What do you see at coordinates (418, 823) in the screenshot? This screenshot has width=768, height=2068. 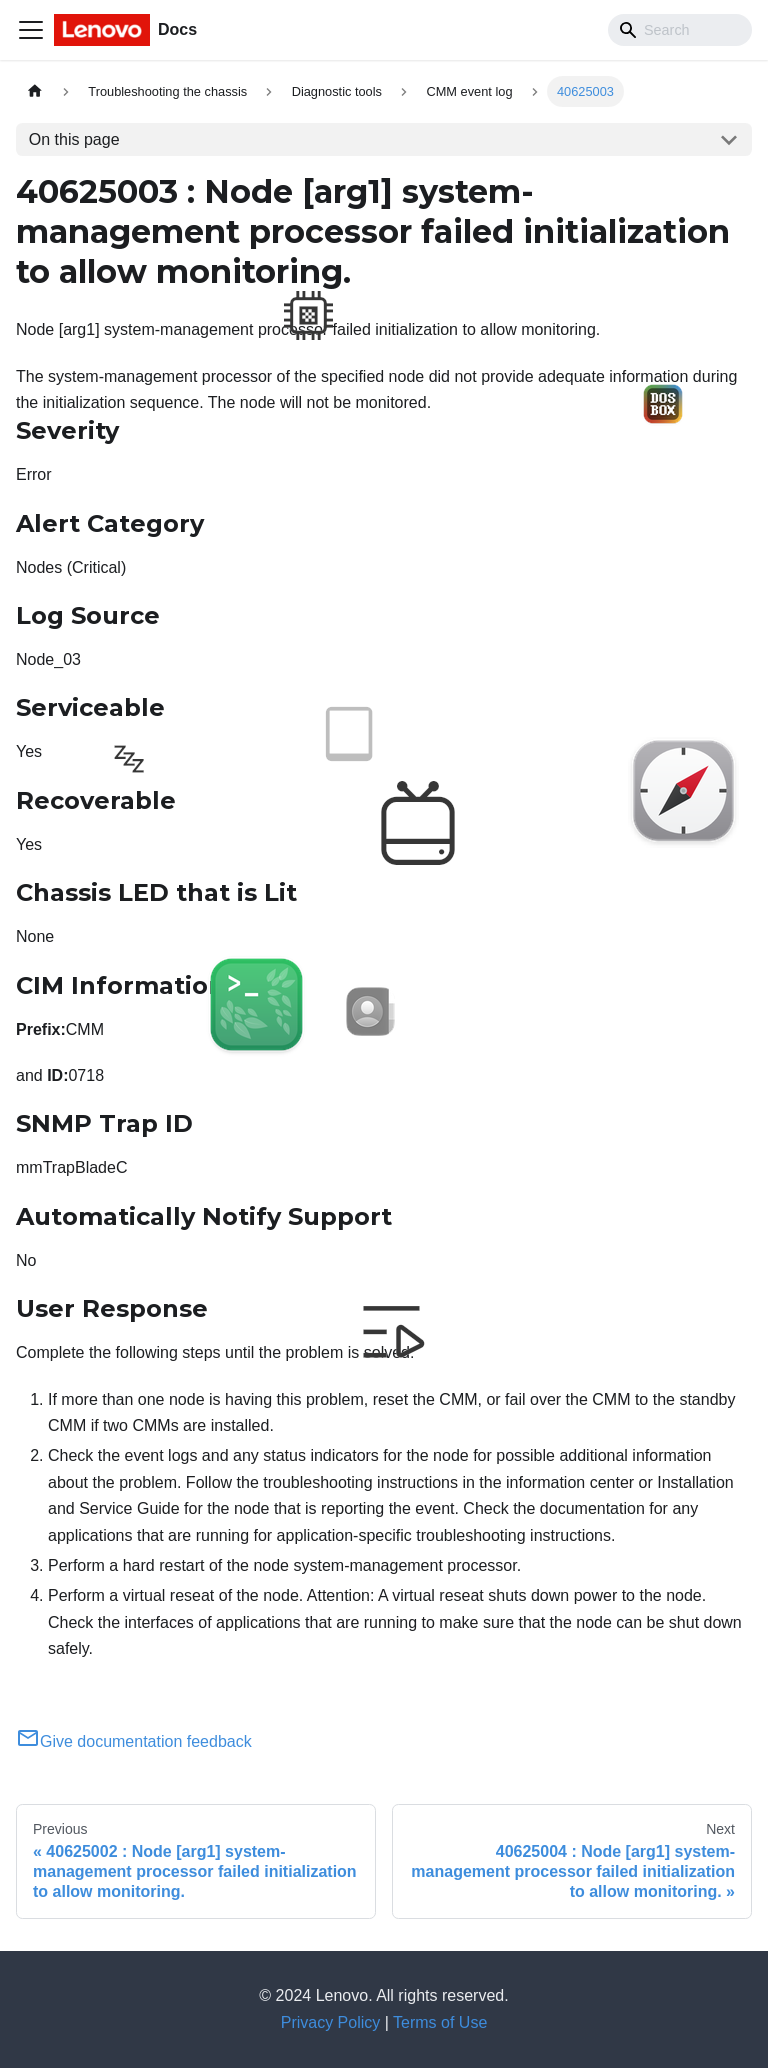 I see `open video player app` at bounding box center [418, 823].